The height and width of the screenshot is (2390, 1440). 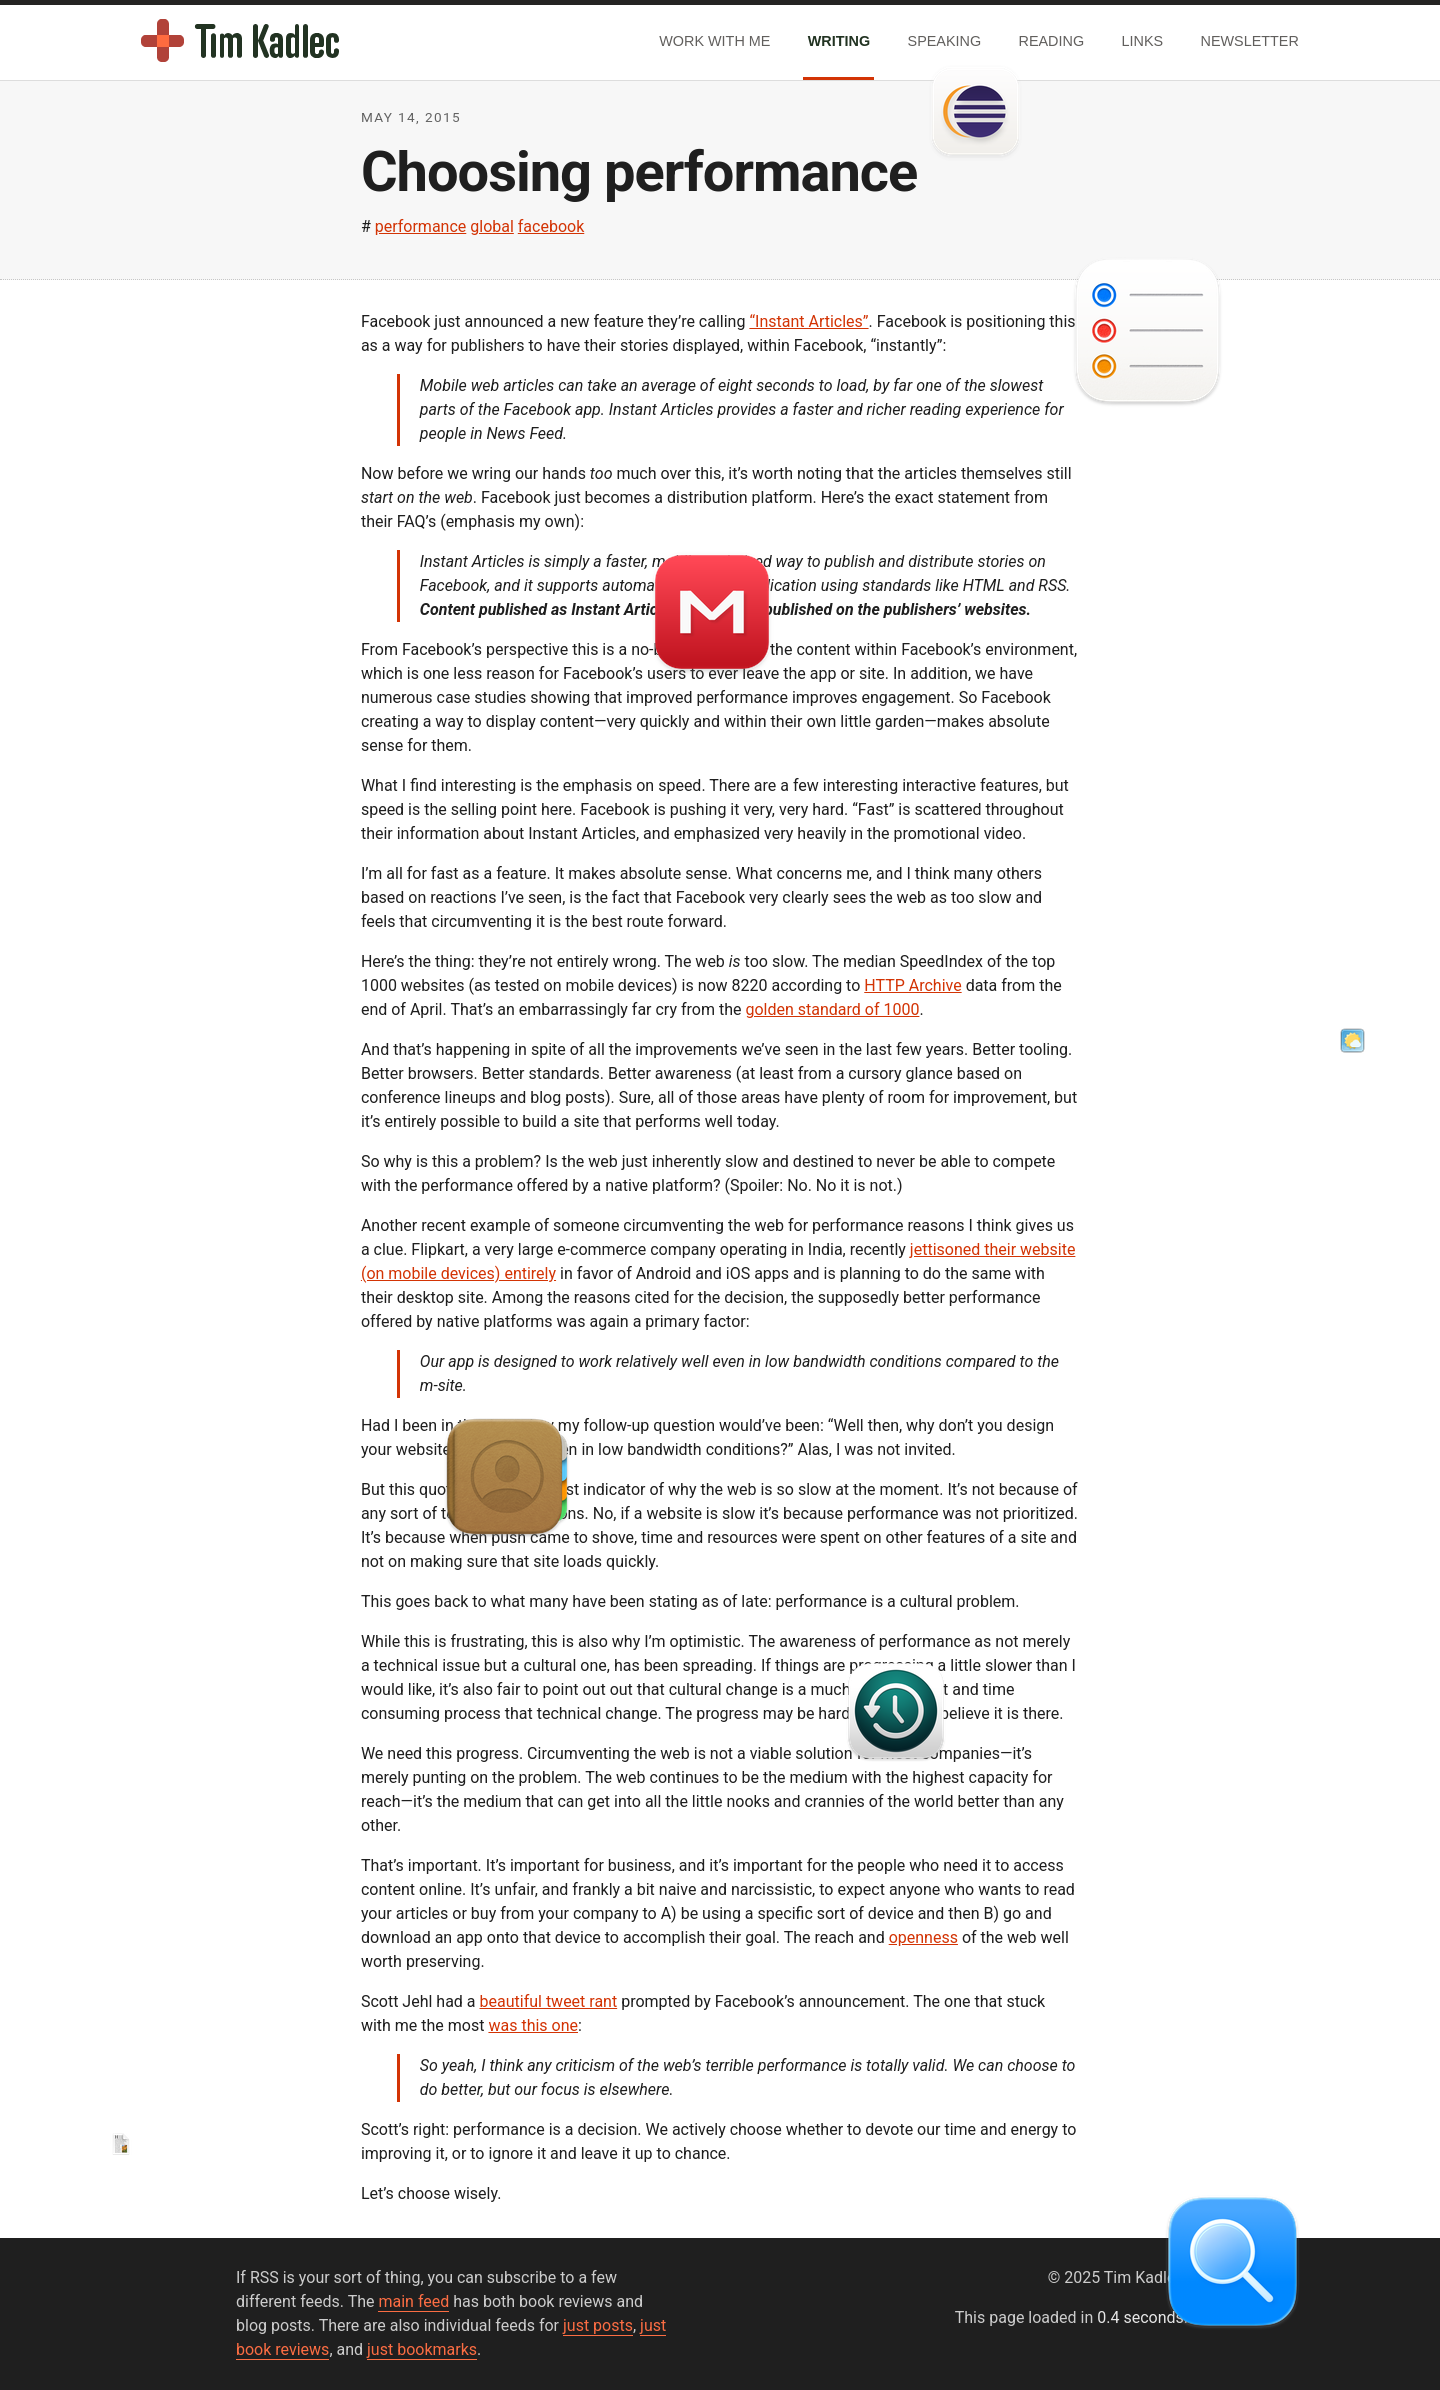 What do you see at coordinates (504, 1476) in the screenshot?
I see `open the contacts app` at bounding box center [504, 1476].